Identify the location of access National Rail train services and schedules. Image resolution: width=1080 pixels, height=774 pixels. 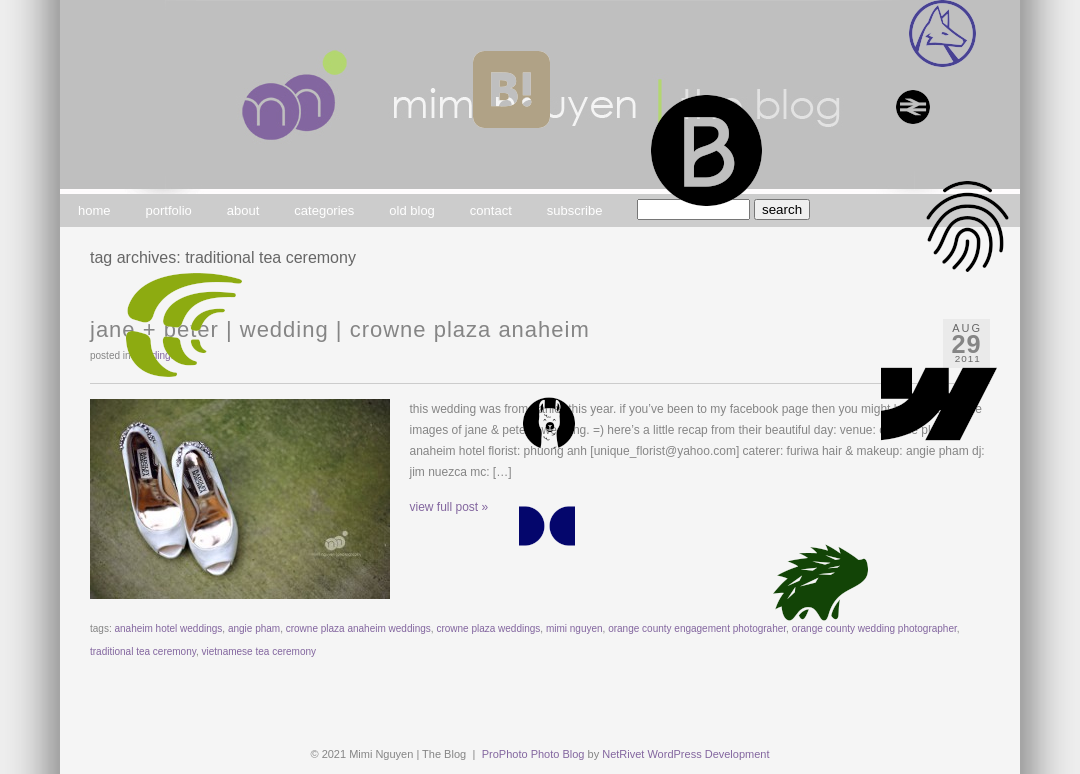
(913, 107).